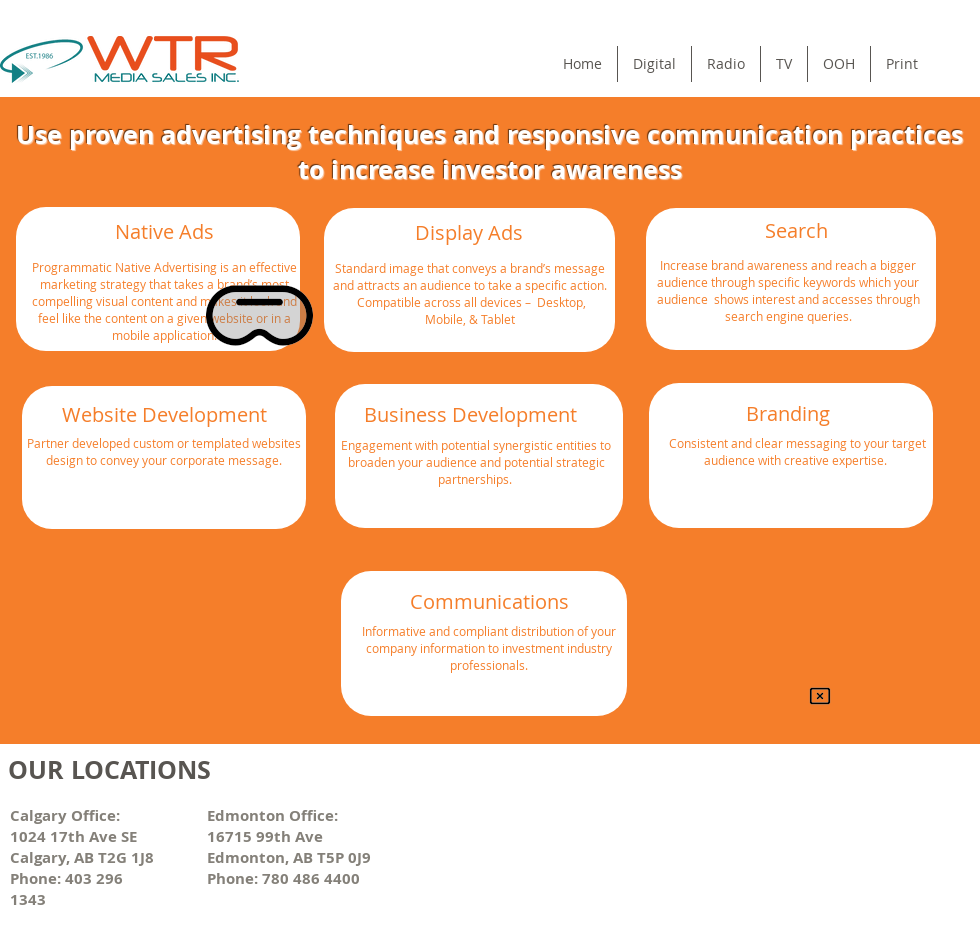 This screenshot has width=980, height=932. What do you see at coordinates (820, 696) in the screenshot?
I see `cancel or close a presentation` at bounding box center [820, 696].